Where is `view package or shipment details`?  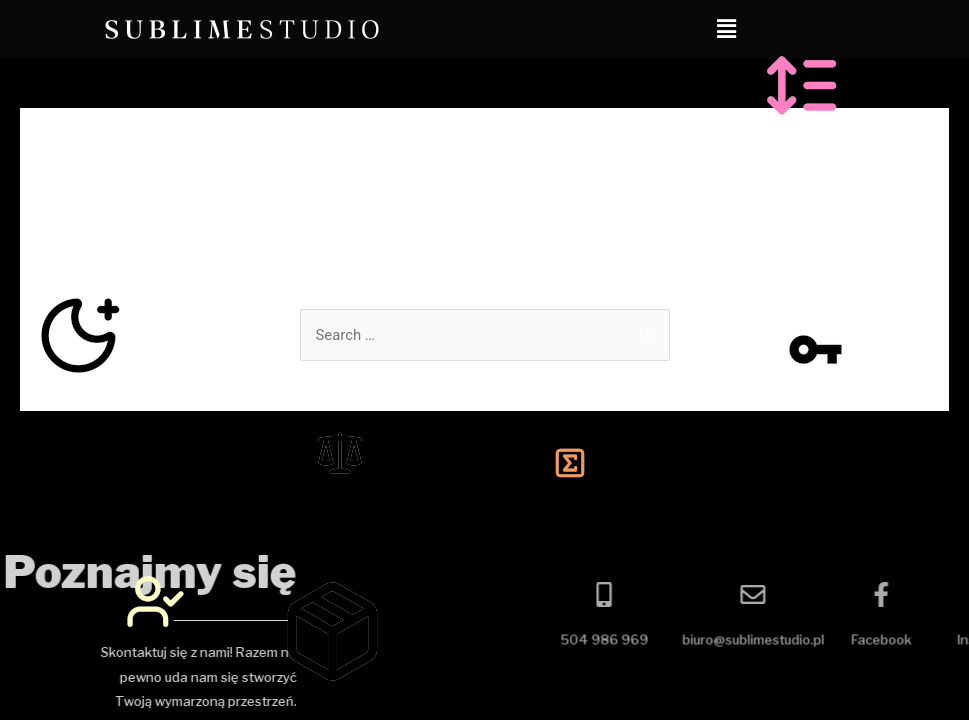 view package or shipment details is located at coordinates (332, 631).